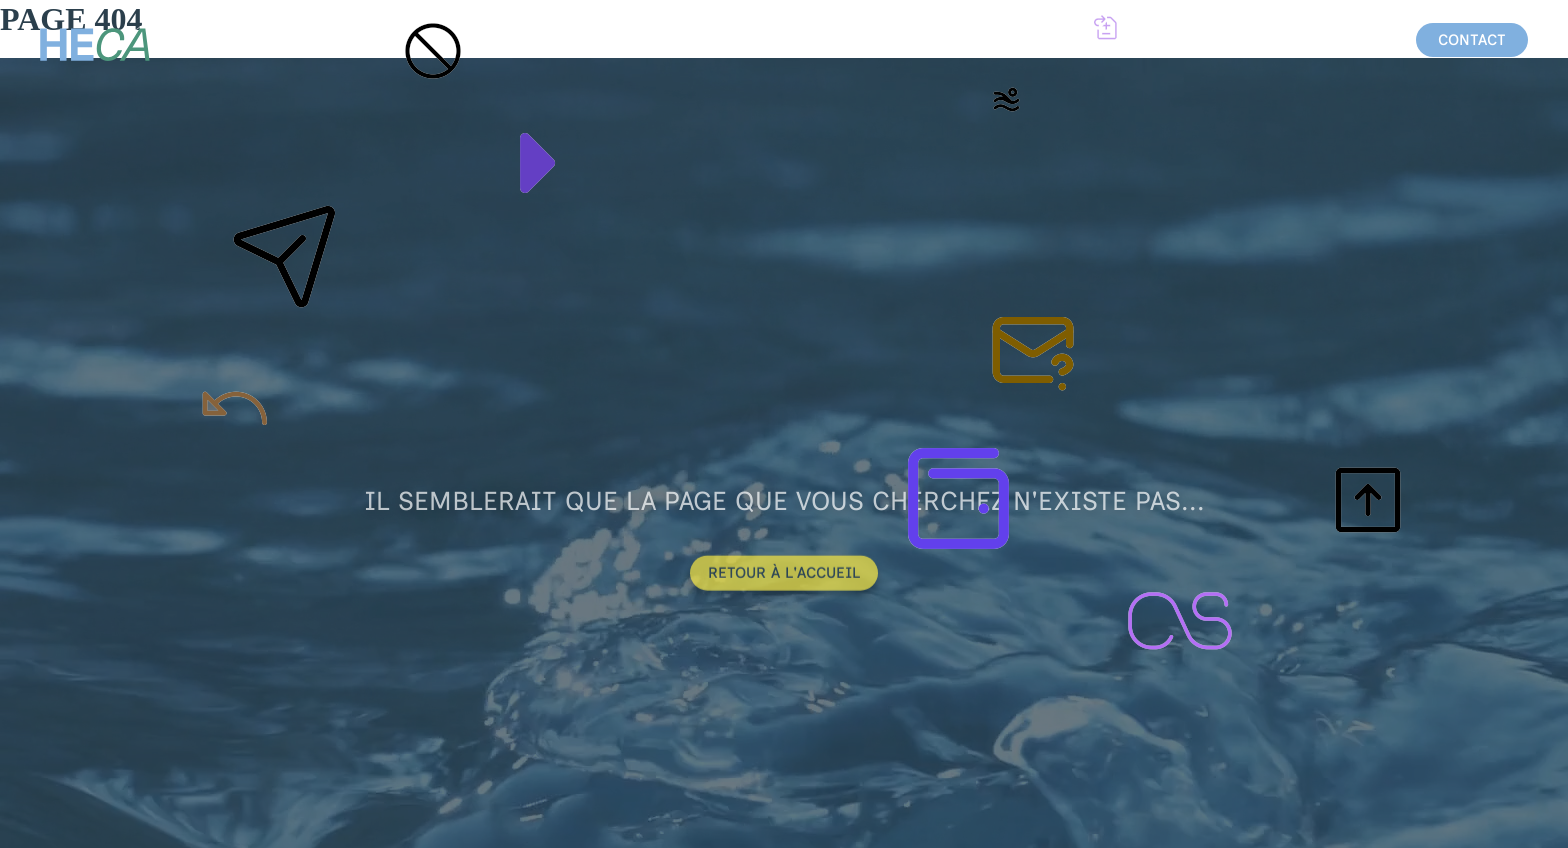 This screenshot has width=1568, height=848. I want to click on play media or start video, so click(535, 163).